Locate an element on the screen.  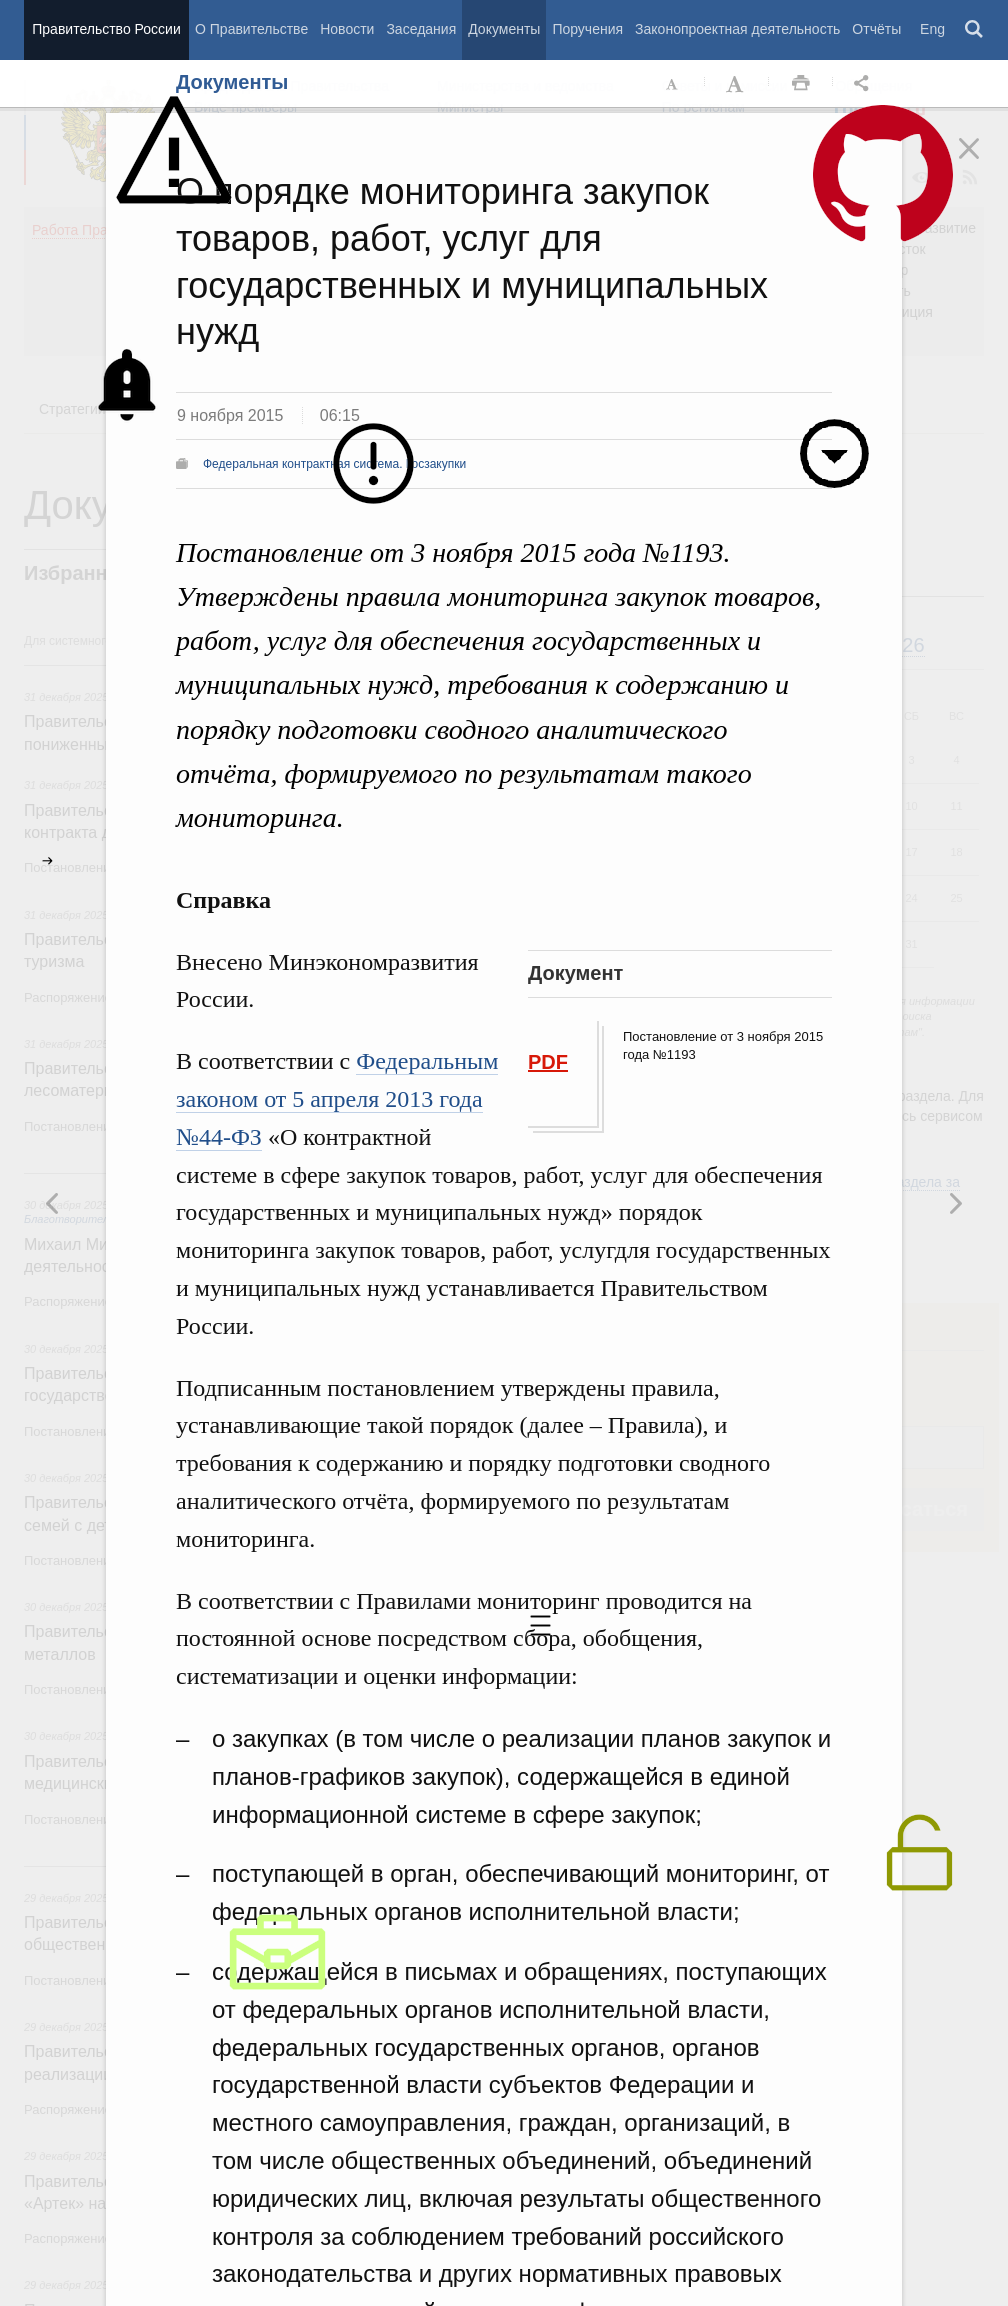
toggle medium density view for list items is located at coordinates (540, 1625).